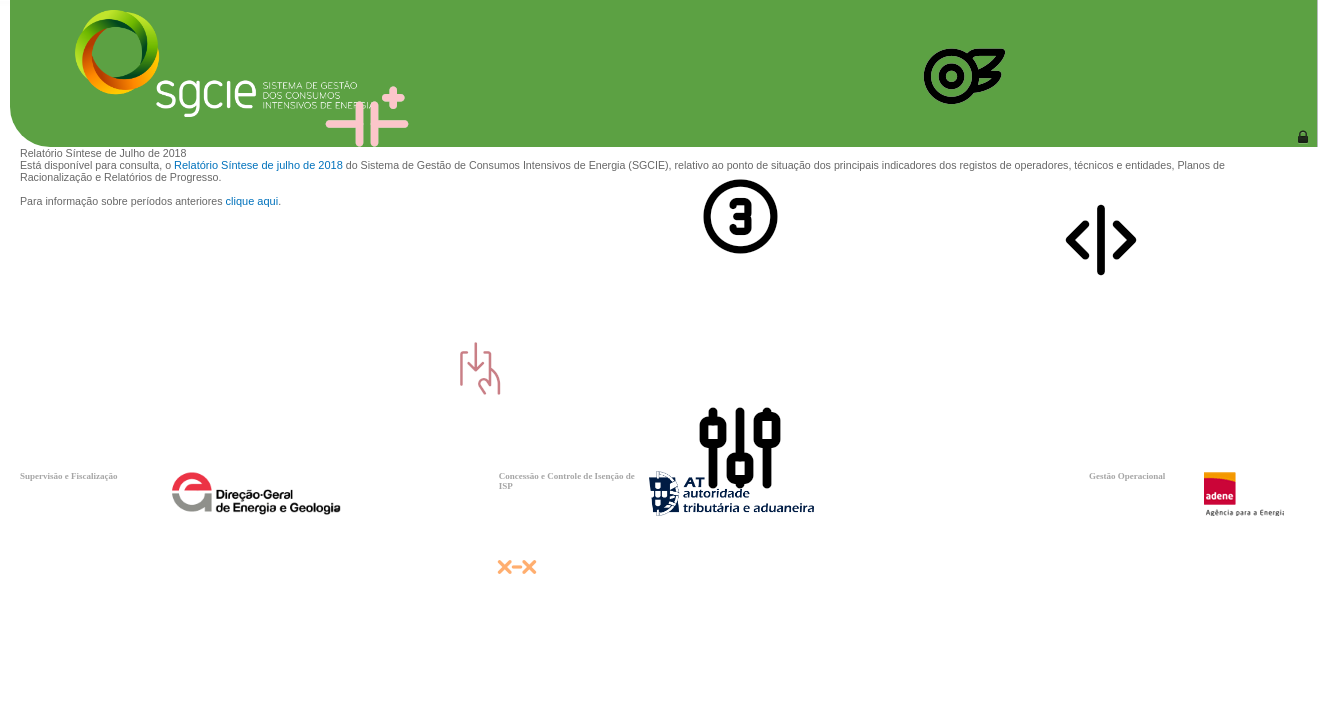 This screenshot has width=1318, height=720. Describe the element at coordinates (740, 448) in the screenshot. I see `view candlestick chart for stock or crypto data` at that location.